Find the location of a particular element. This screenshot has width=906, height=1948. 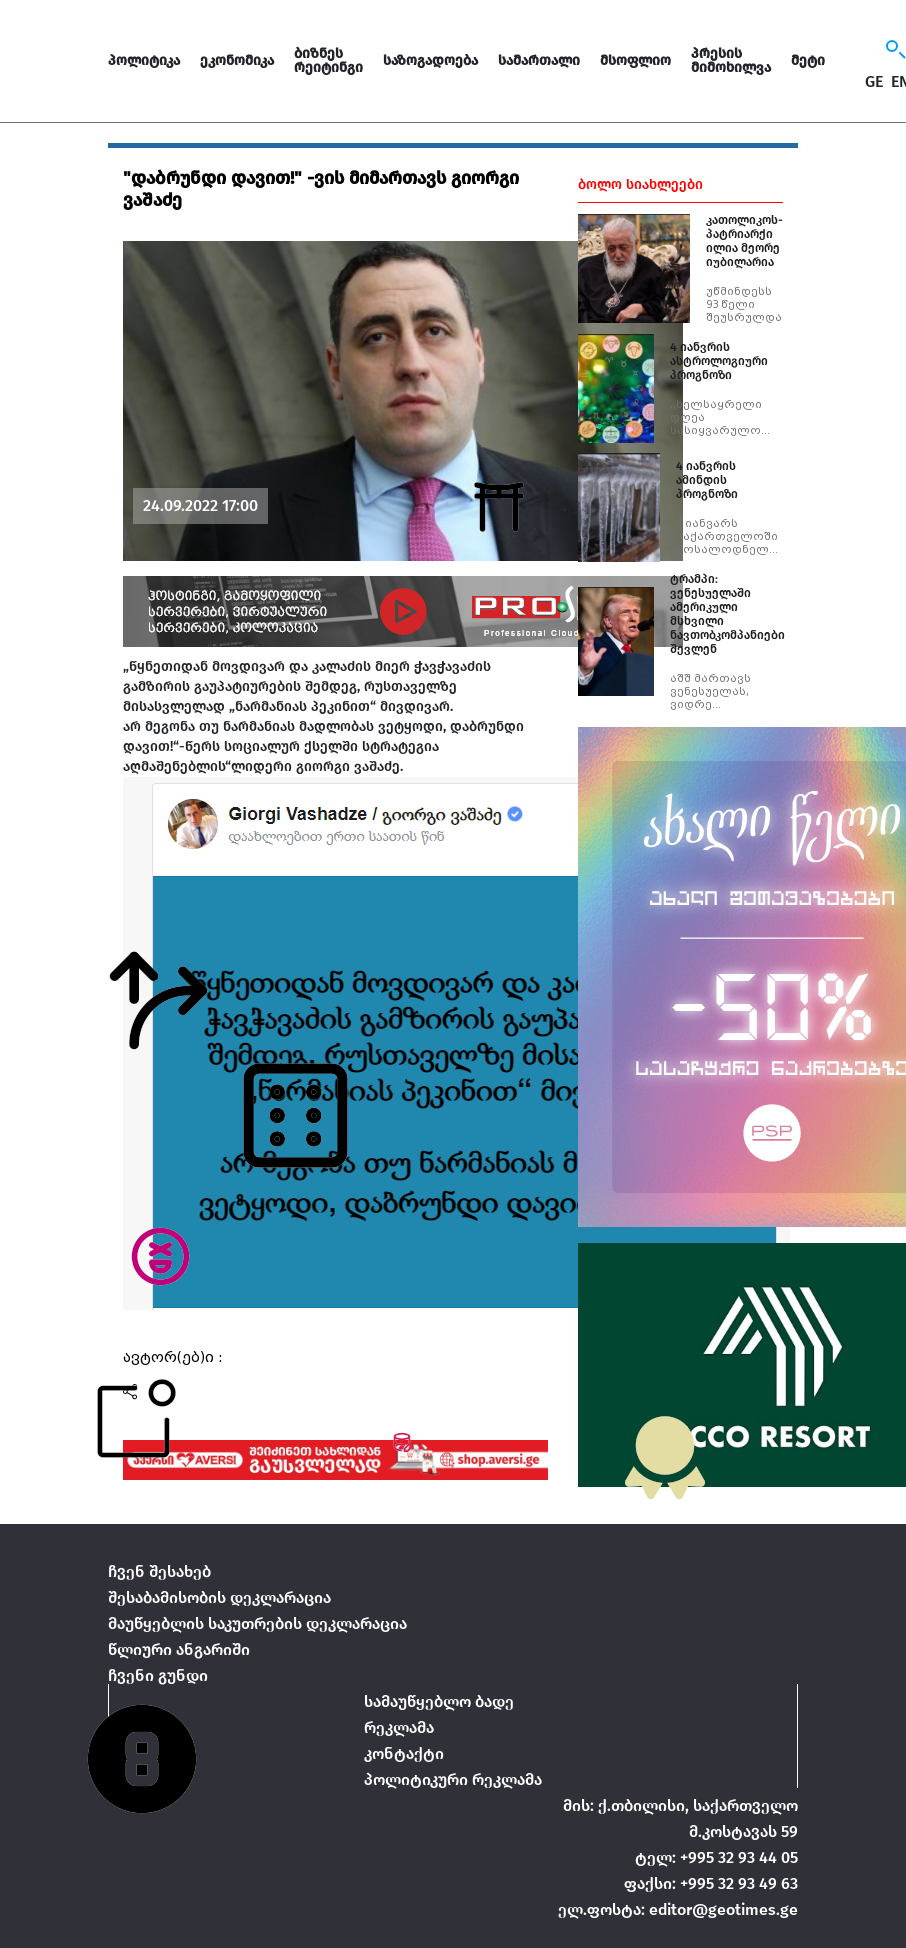

edit database settings or content is located at coordinates (402, 1442).